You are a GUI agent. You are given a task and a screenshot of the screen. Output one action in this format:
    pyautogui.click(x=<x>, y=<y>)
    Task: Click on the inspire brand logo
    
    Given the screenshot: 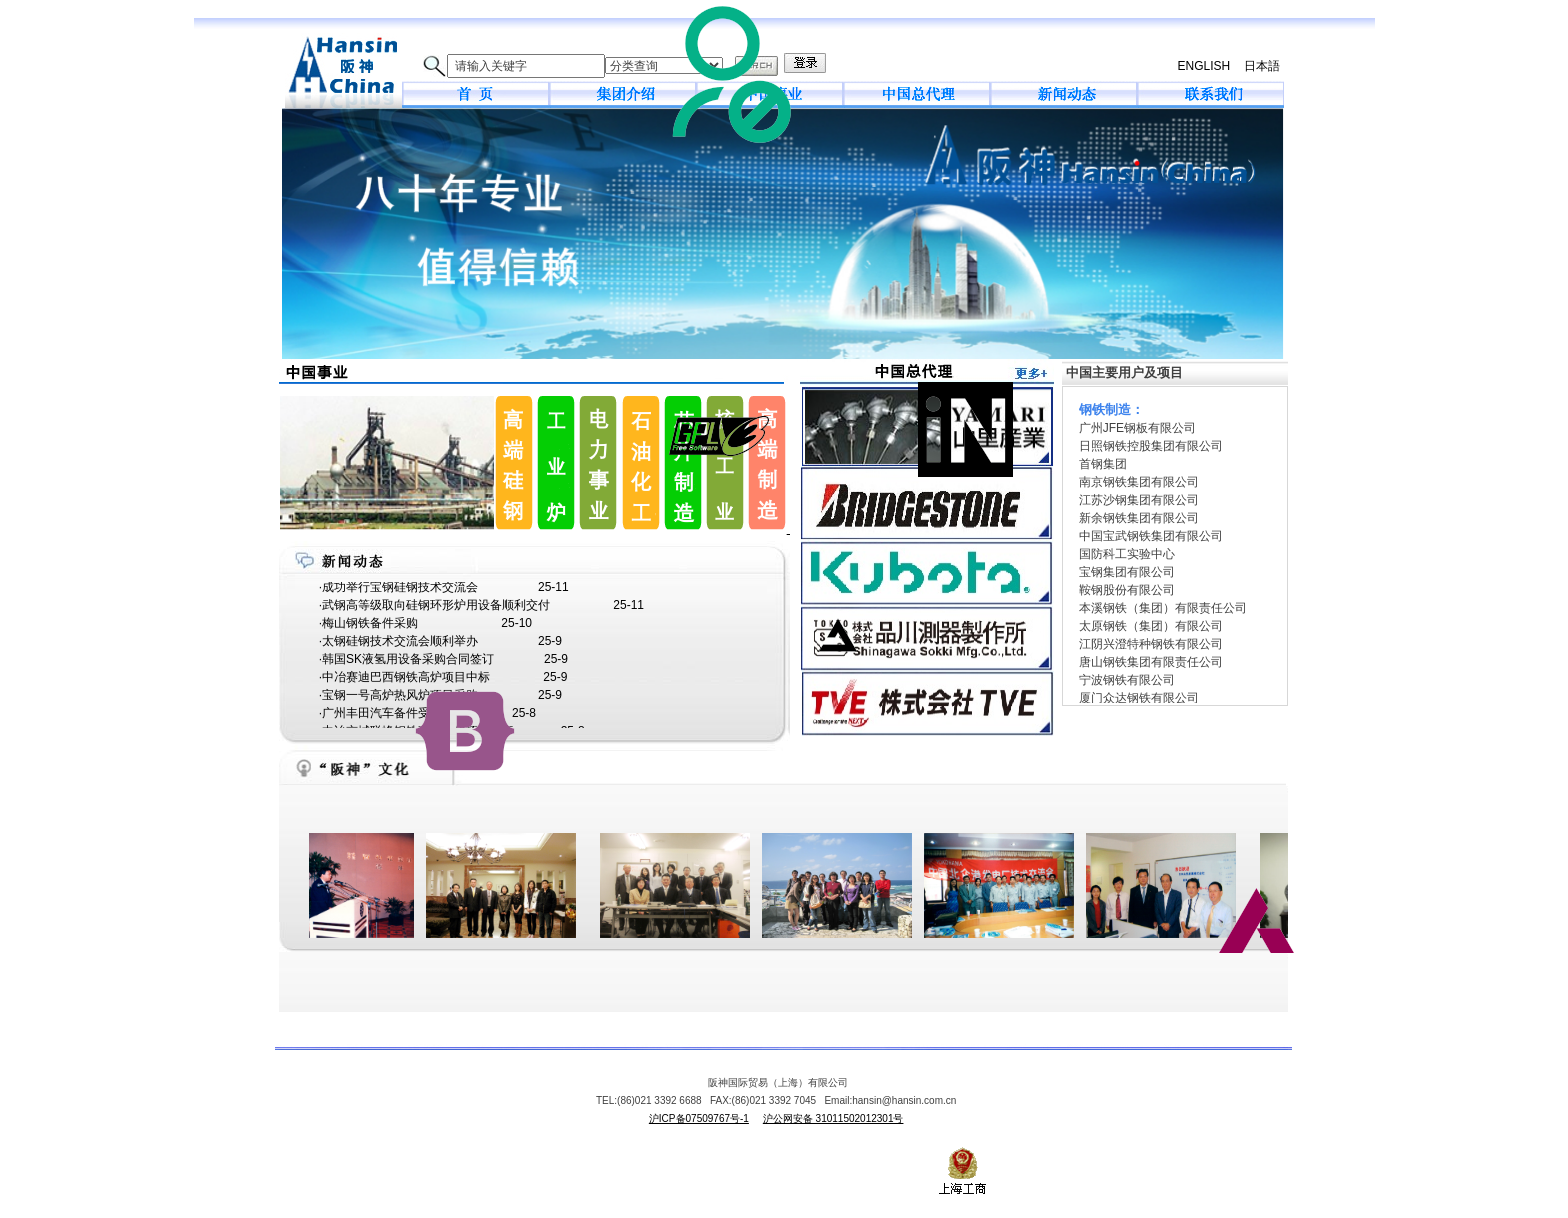 What is the action you would take?
    pyautogui.click(x=965, y=429)
    